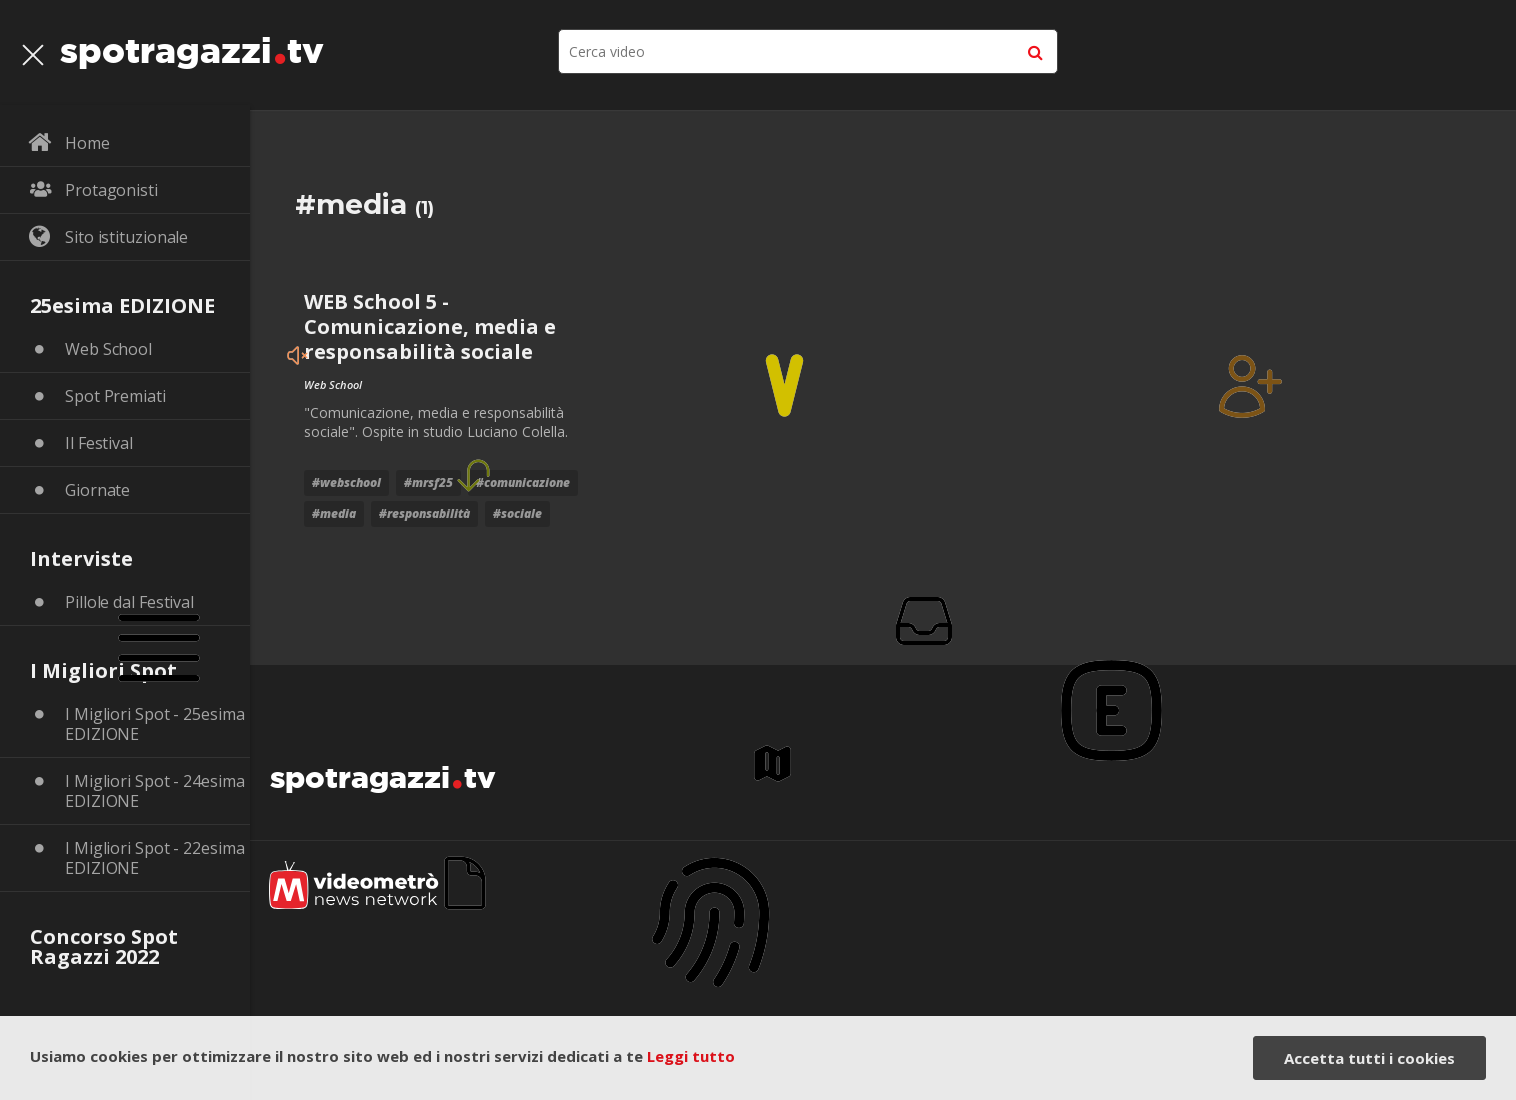 This screenshot has height=1100, width=1516. I want to click on redo or repeat the last action, so click(473, 475).